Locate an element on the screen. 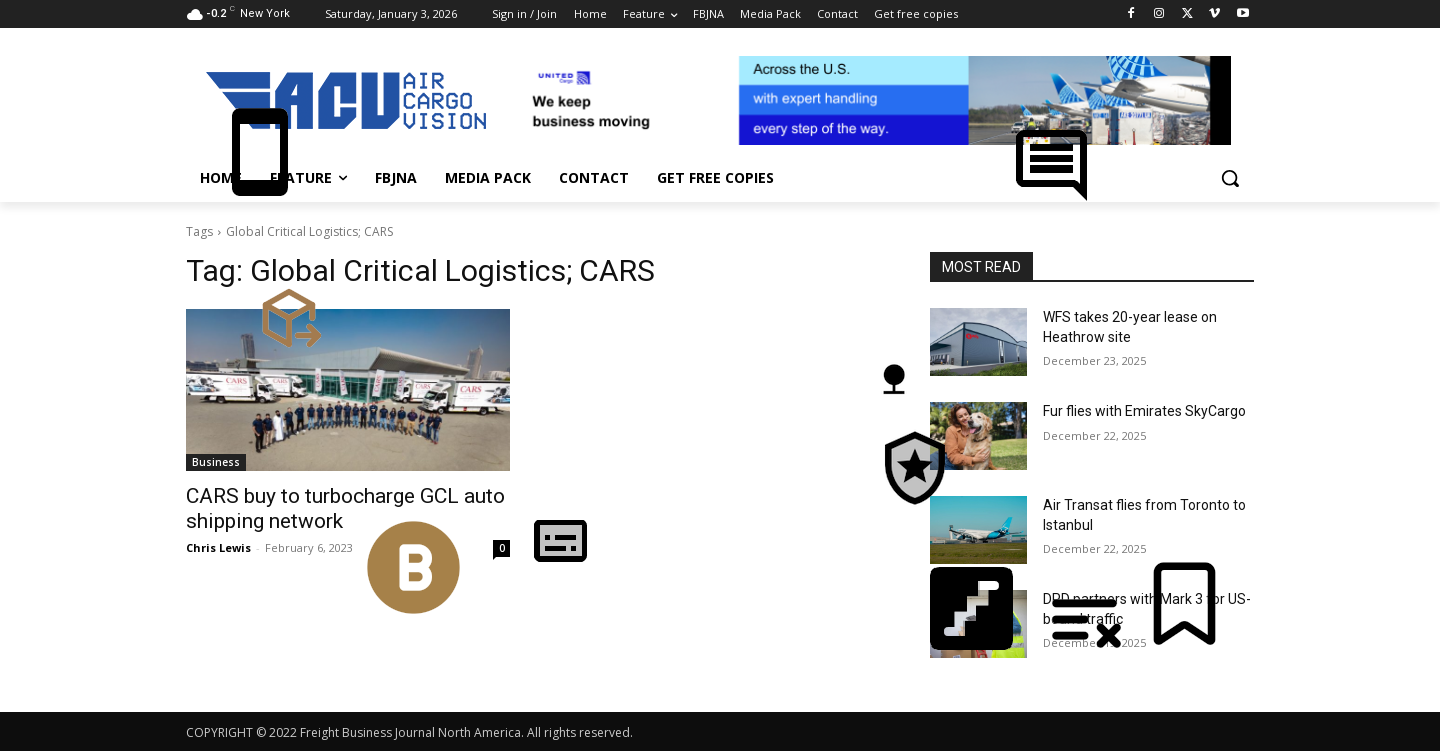 The image size is (1440, 751). toggle subtitles or closed captions on/off is located at coordinates (560, 540).